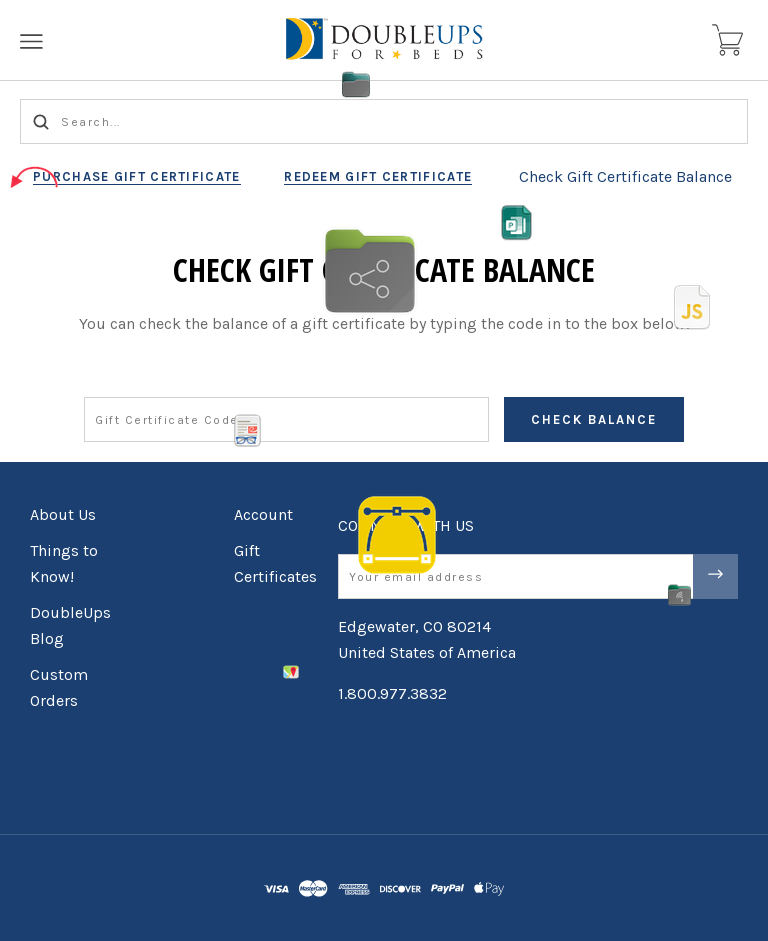  What do you see at coordinates (356, 84) in the screenshot?
I see `indicates a valid drop target for moving files into this folder` at bounding box center [356, 84].